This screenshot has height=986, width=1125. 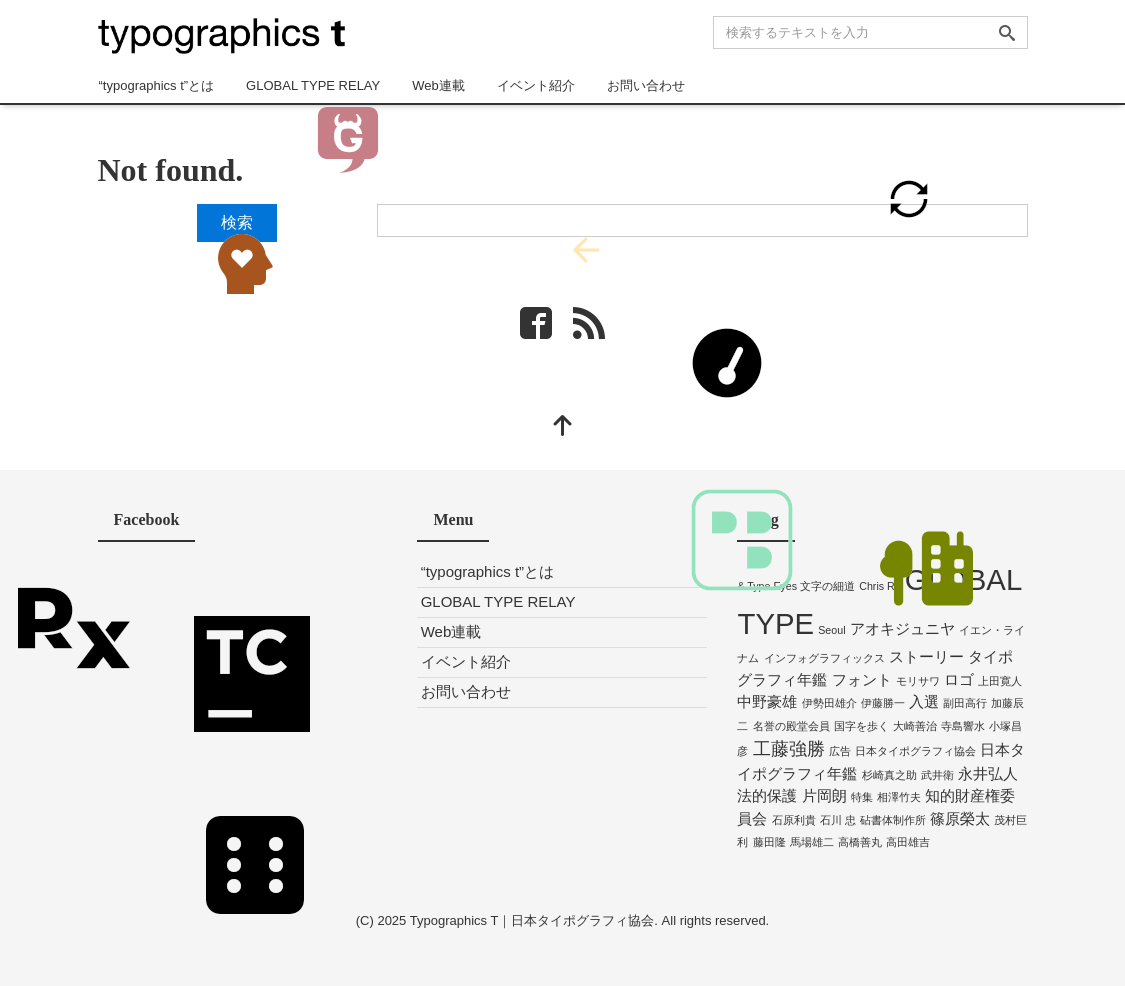 What do you see at coordinates (742, 540) in the screenshot?
I see `perbyte brand logo` at bounding box center [742, 540].